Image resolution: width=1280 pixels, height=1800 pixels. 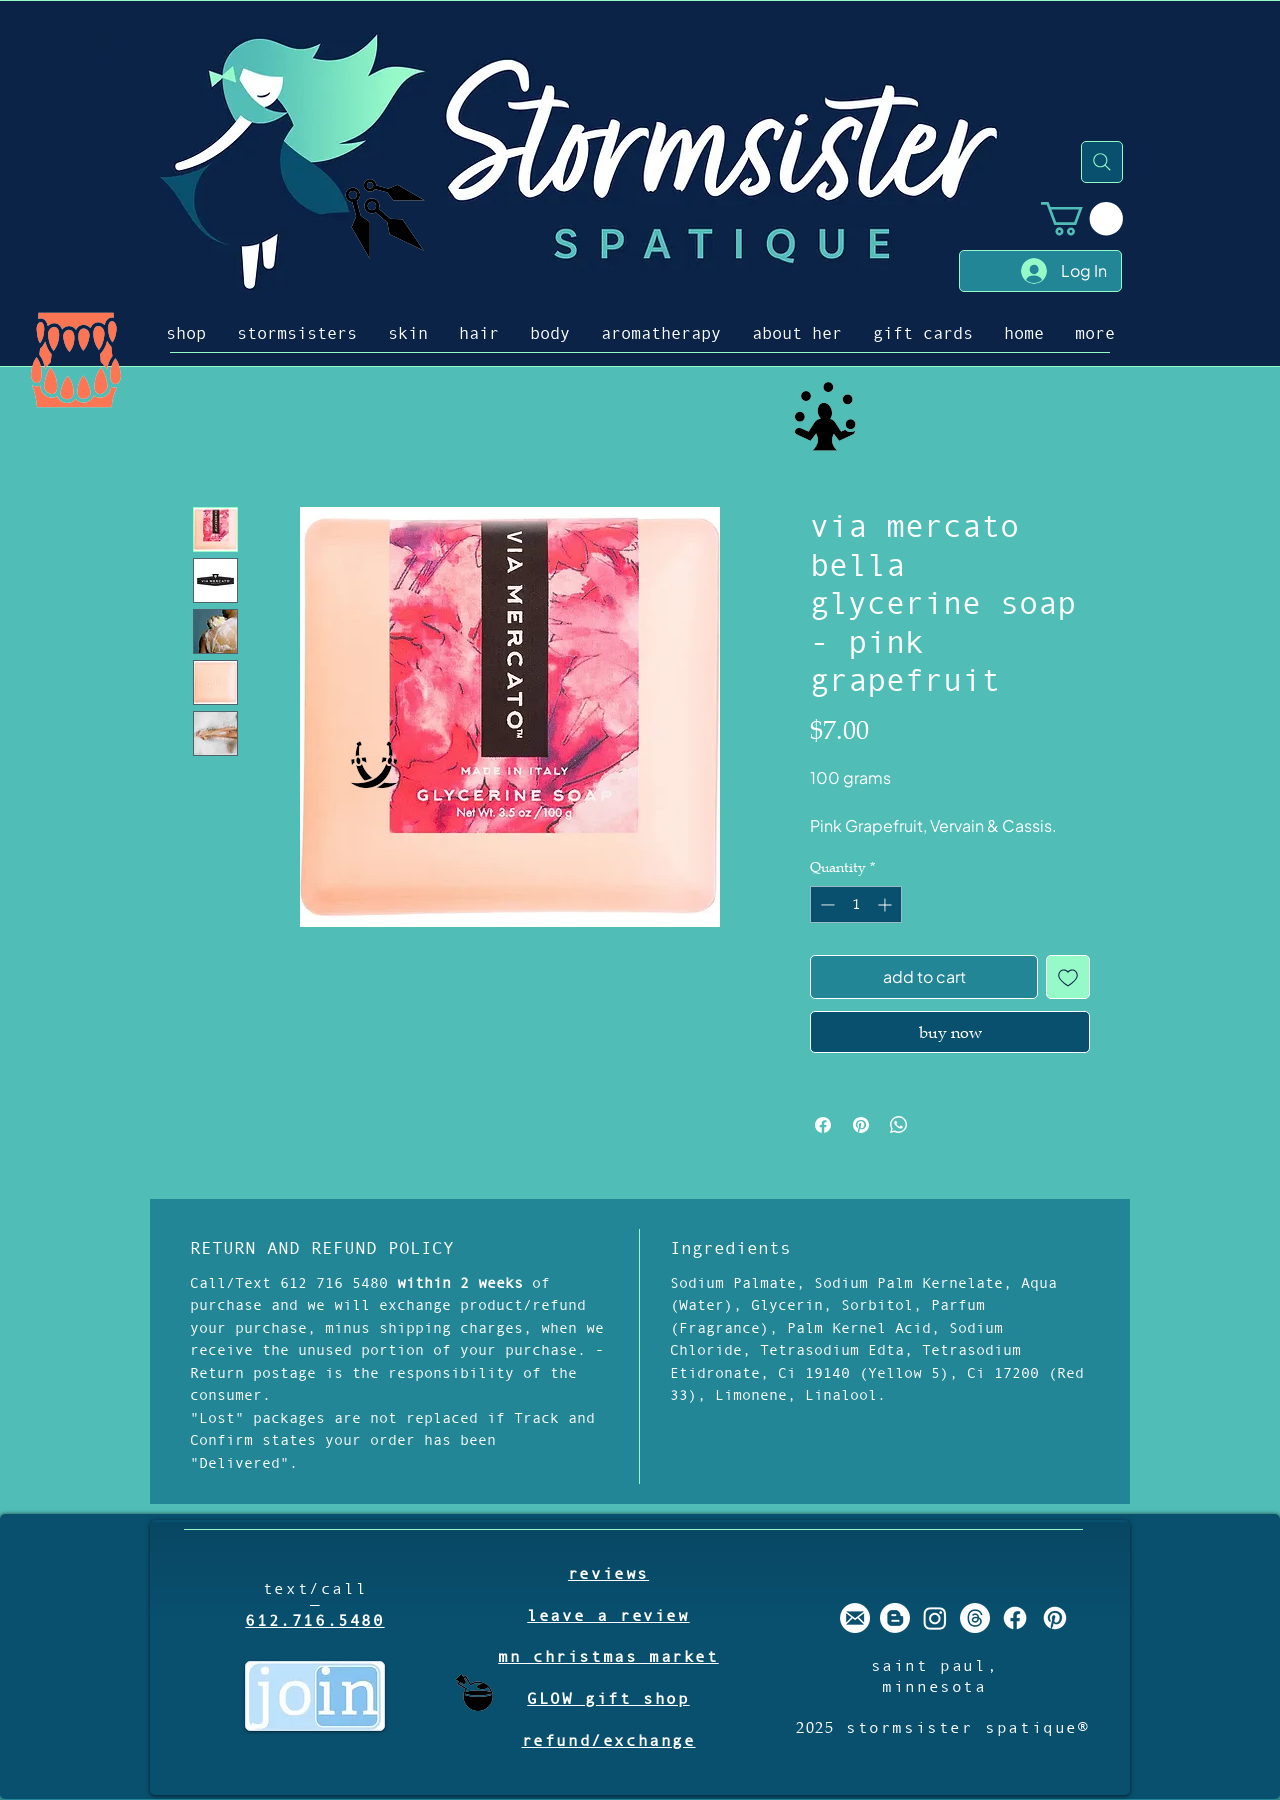 I want to click on select thrown dagger weapon type, so click(x=385, y=219).